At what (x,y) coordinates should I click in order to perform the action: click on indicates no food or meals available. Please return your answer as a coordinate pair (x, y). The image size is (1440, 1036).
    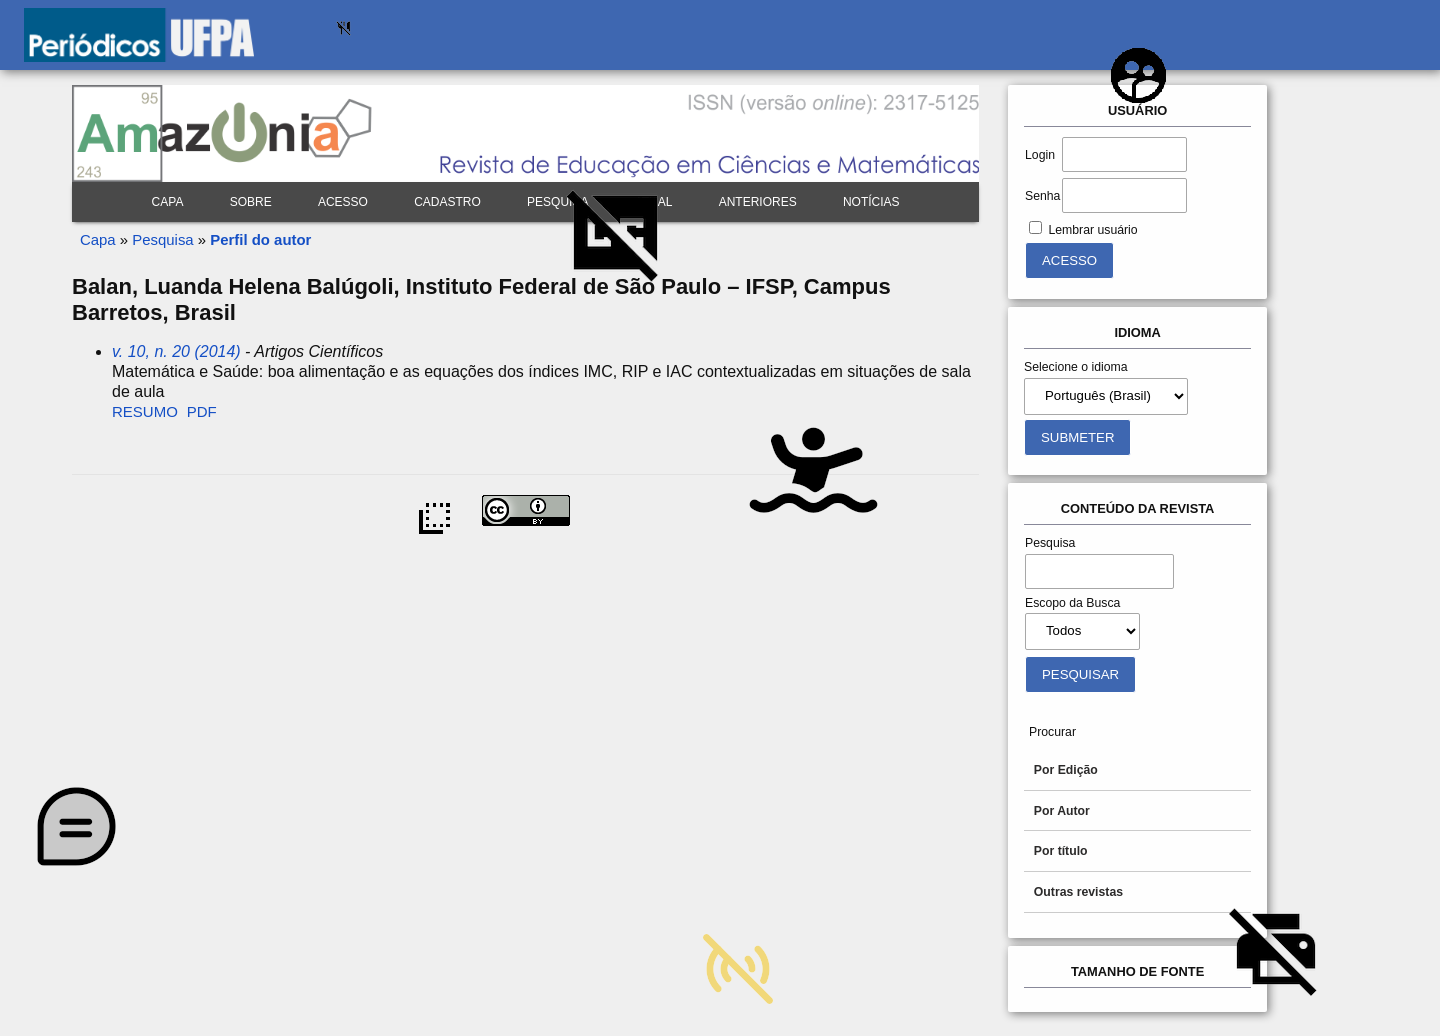
    Looking at the image, I should click on (344, 28).